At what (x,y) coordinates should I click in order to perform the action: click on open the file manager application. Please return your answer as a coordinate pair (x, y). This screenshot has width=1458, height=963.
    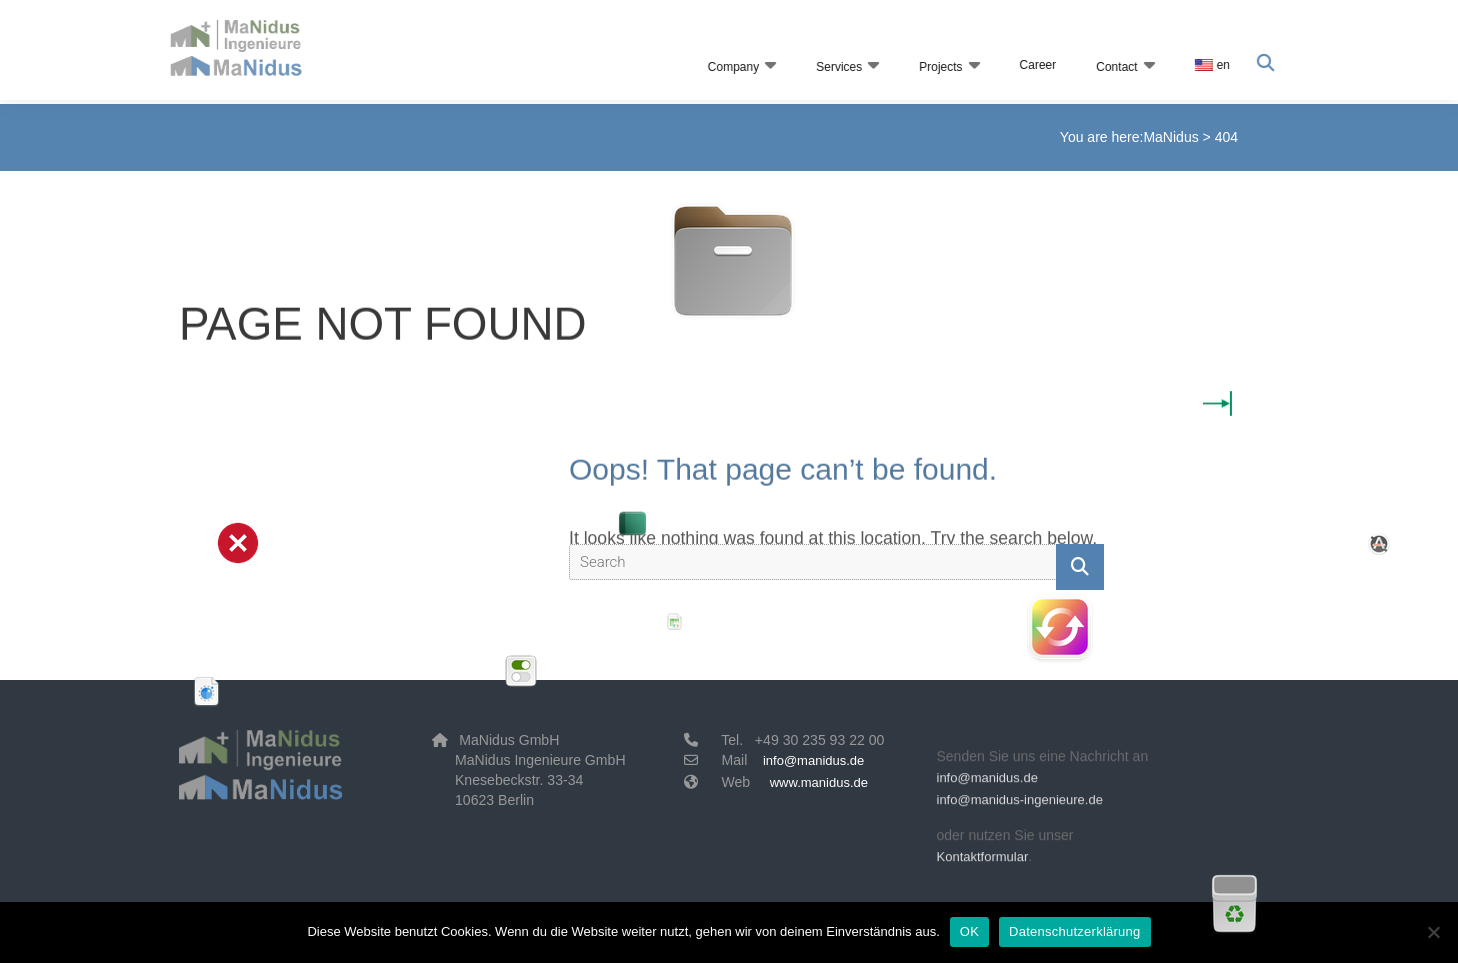
    Looking at the image, I should click on (733, 261).